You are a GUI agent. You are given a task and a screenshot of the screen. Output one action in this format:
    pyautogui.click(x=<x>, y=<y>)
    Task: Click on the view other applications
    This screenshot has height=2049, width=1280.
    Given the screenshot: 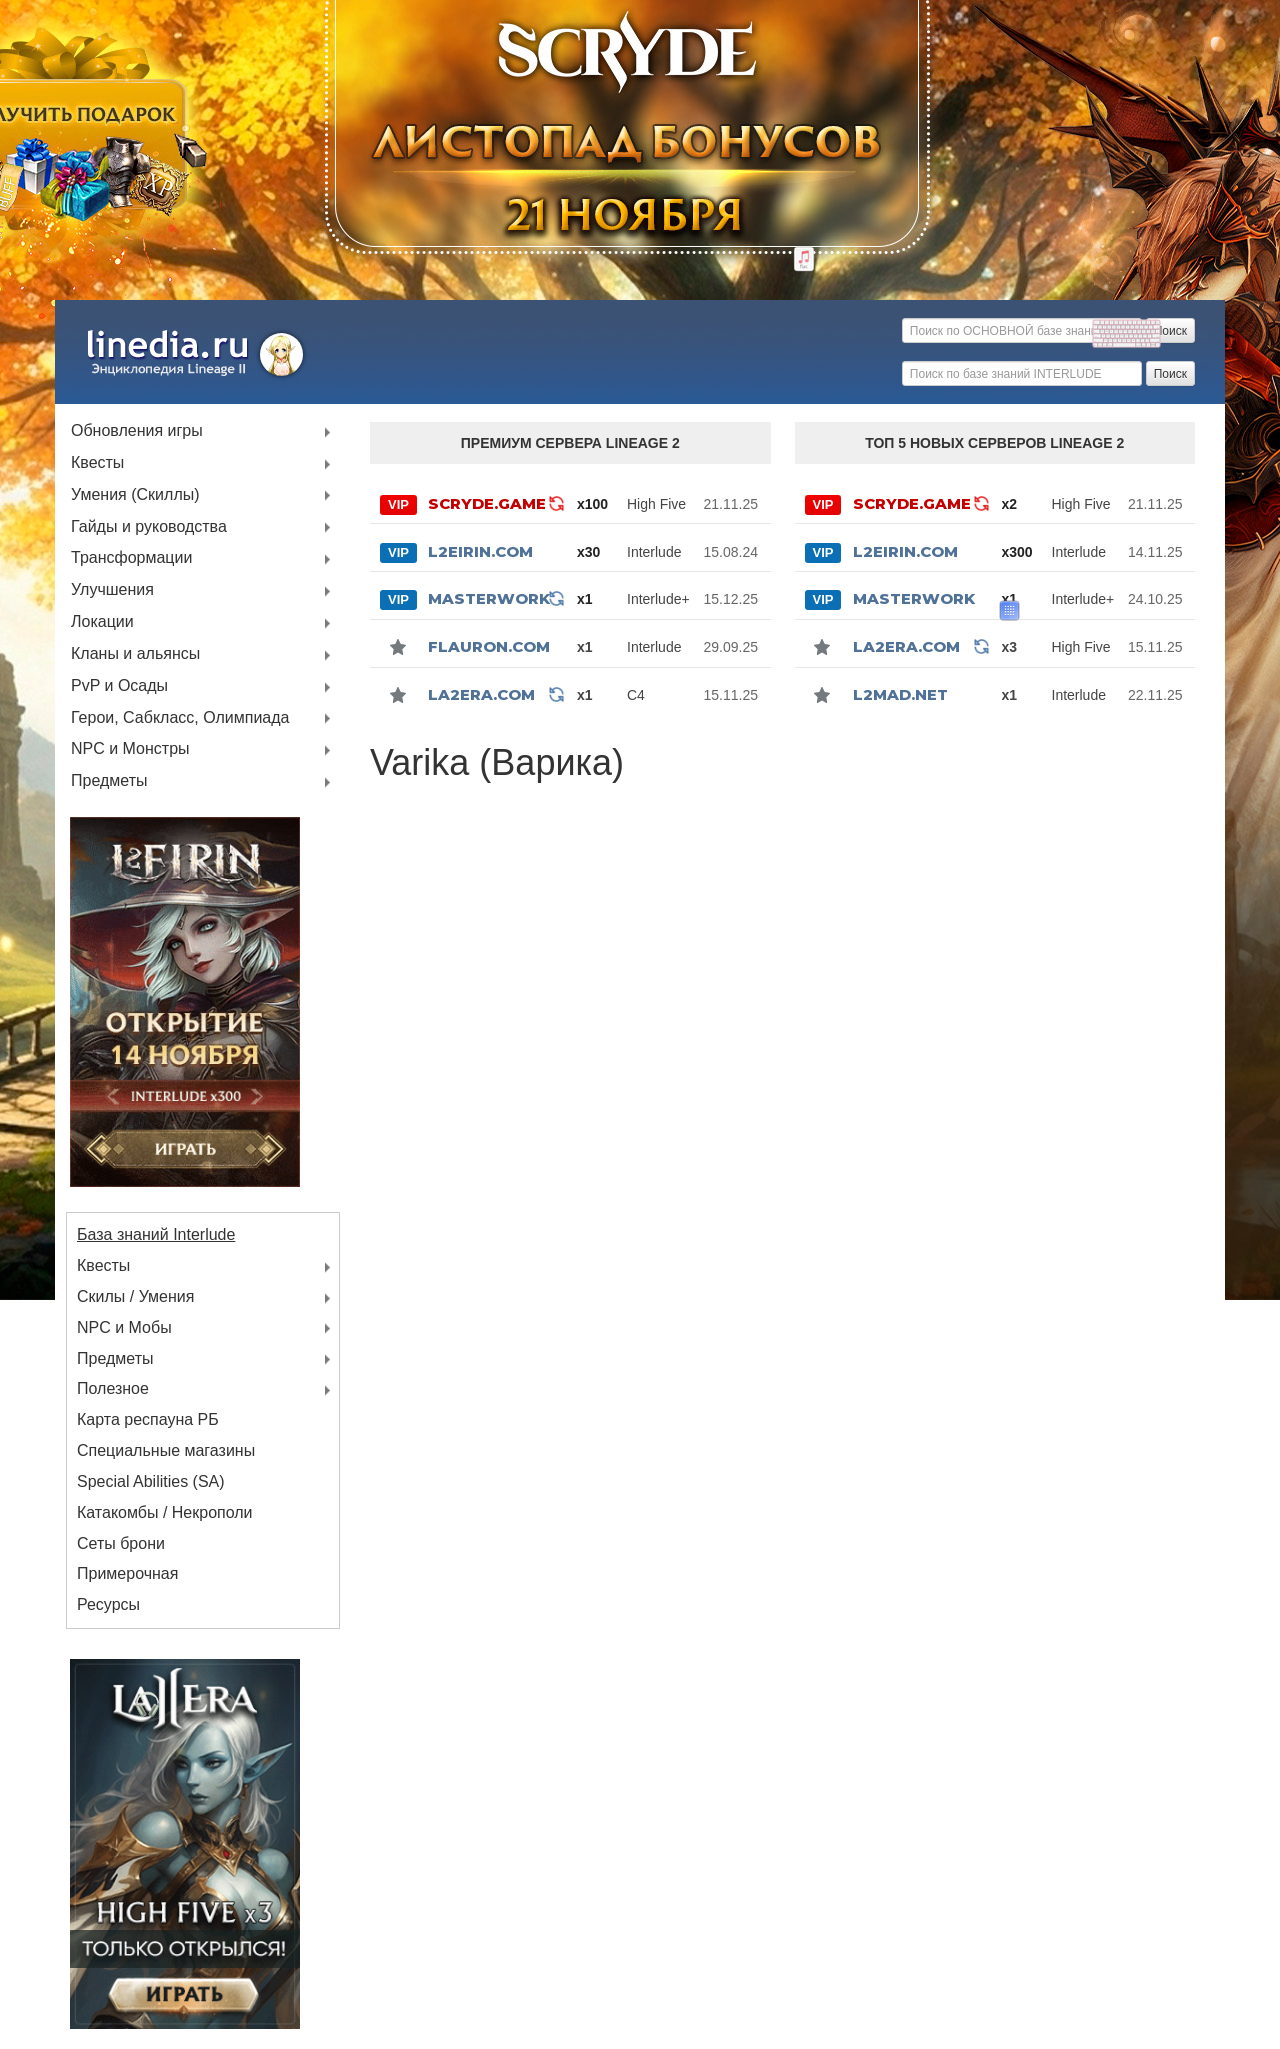 What is the action you would take?
    pyautogui.click(x=1009, y=610)
    